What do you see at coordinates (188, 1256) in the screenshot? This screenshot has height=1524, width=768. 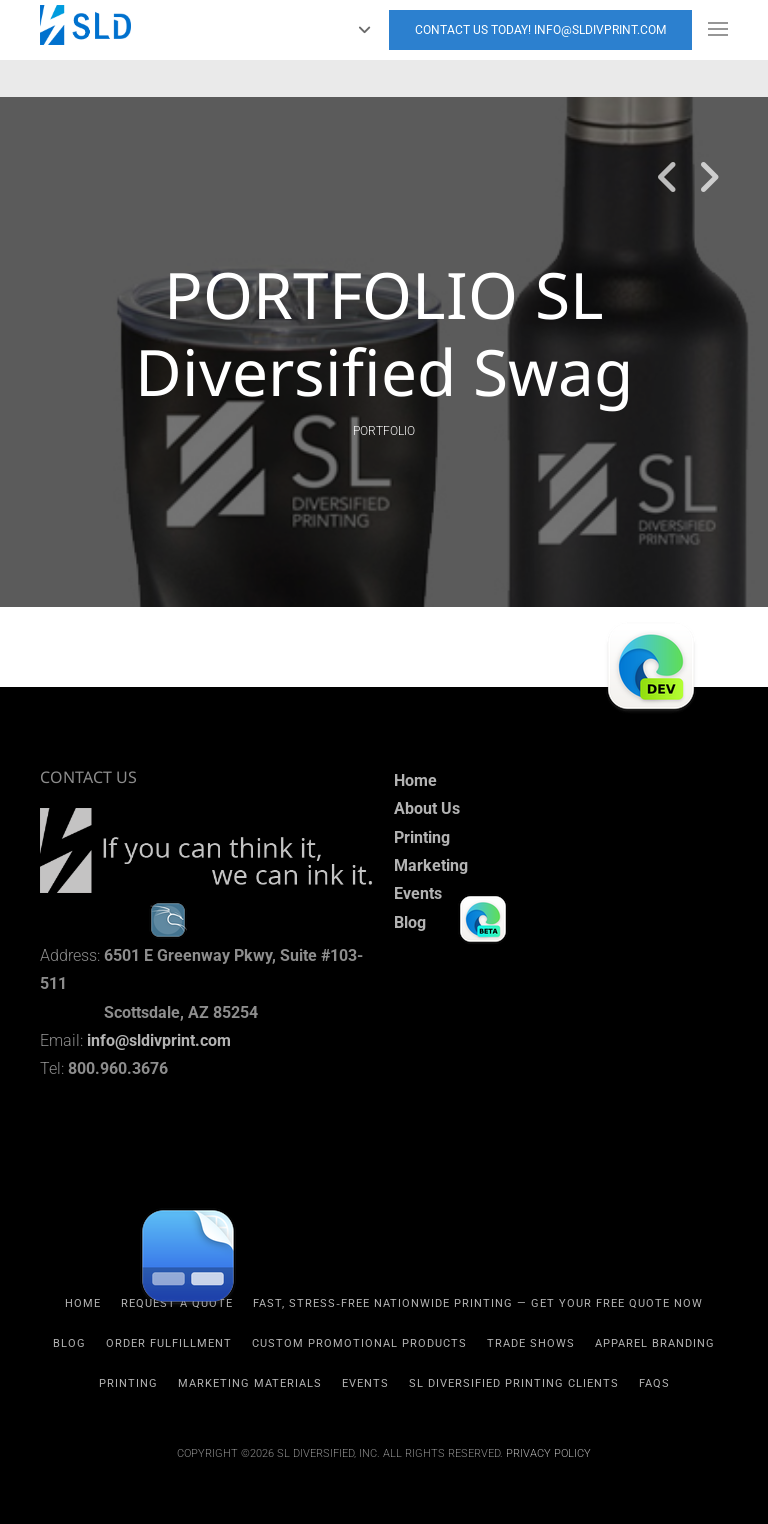 I see `open xfce4 taskbar settings` at bounding box center [188, 1256].